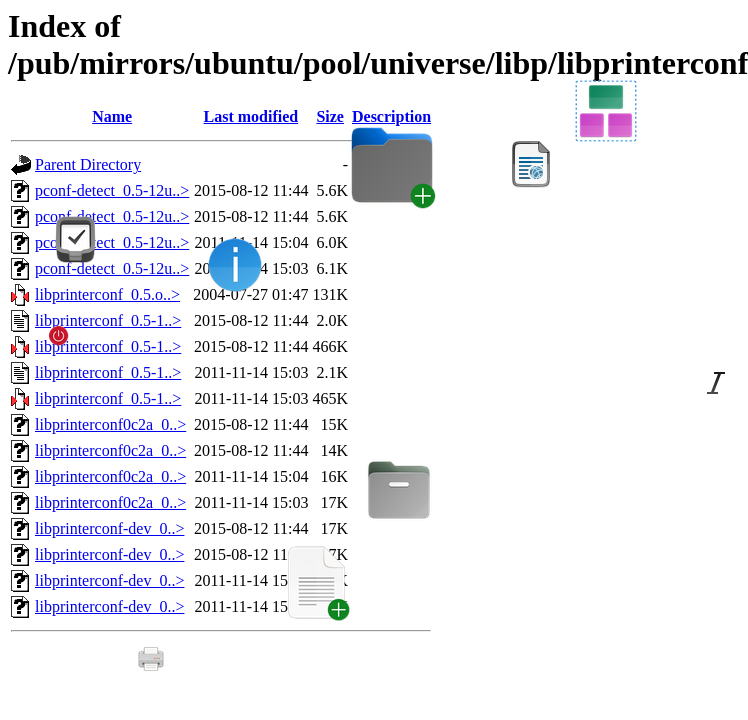 The height and width of the screenshot is (720, 748). What do you see at coordinates (399, 490) in the screenshot?
I see `open the files application` at bounding box center [399, 490].